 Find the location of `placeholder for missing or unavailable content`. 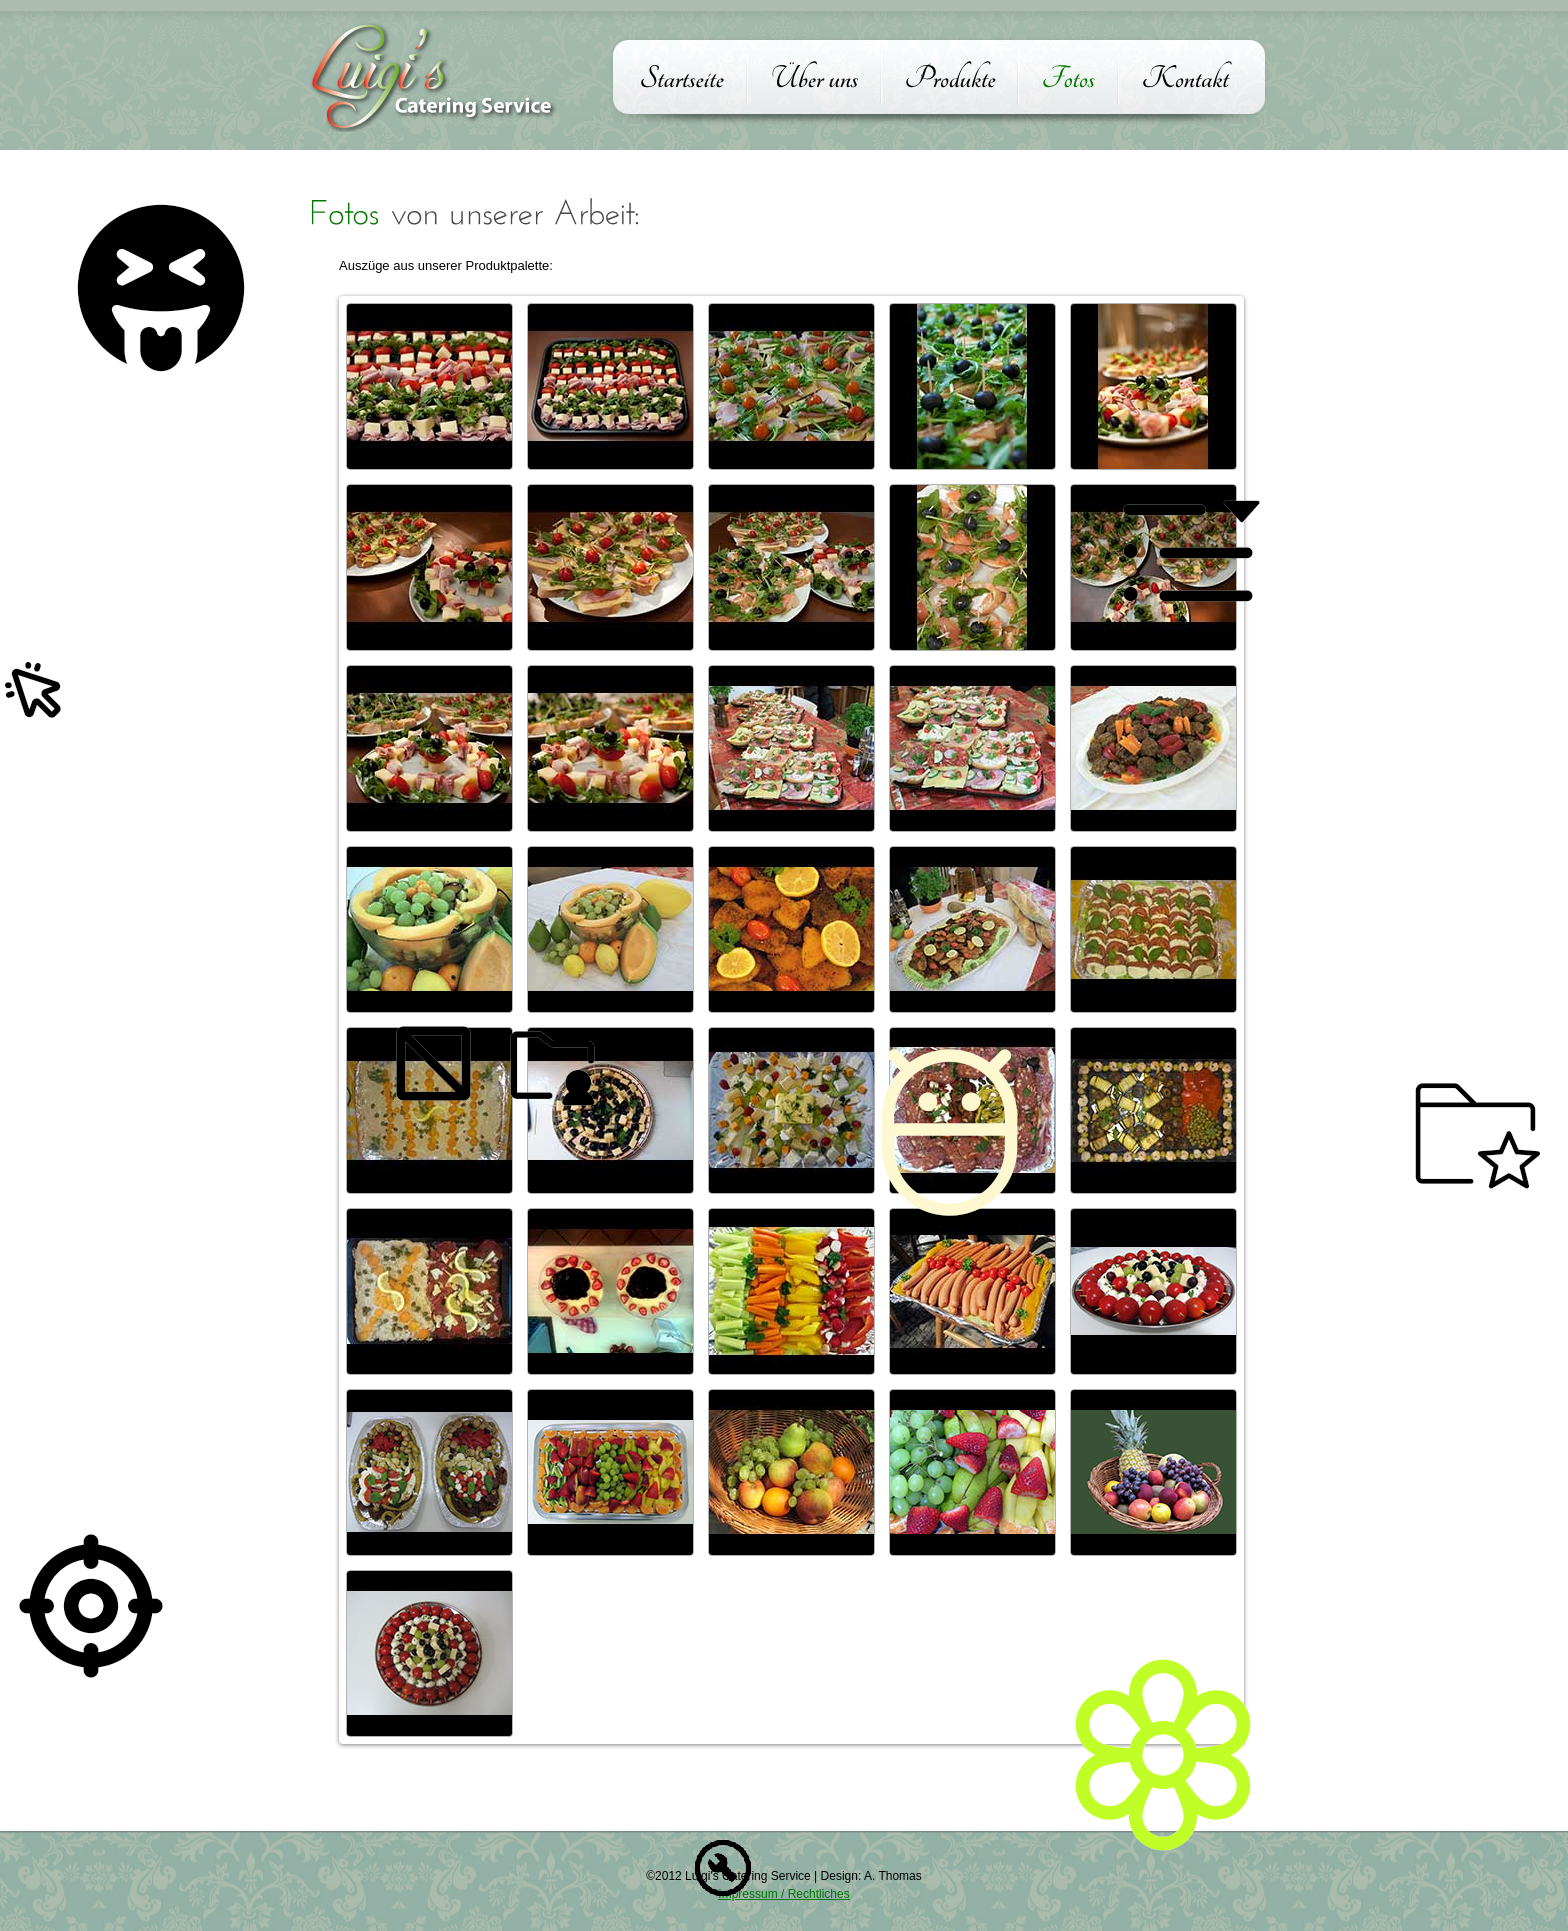

placeholder for missing or unavailable content is located at coordinates (433, 1063).